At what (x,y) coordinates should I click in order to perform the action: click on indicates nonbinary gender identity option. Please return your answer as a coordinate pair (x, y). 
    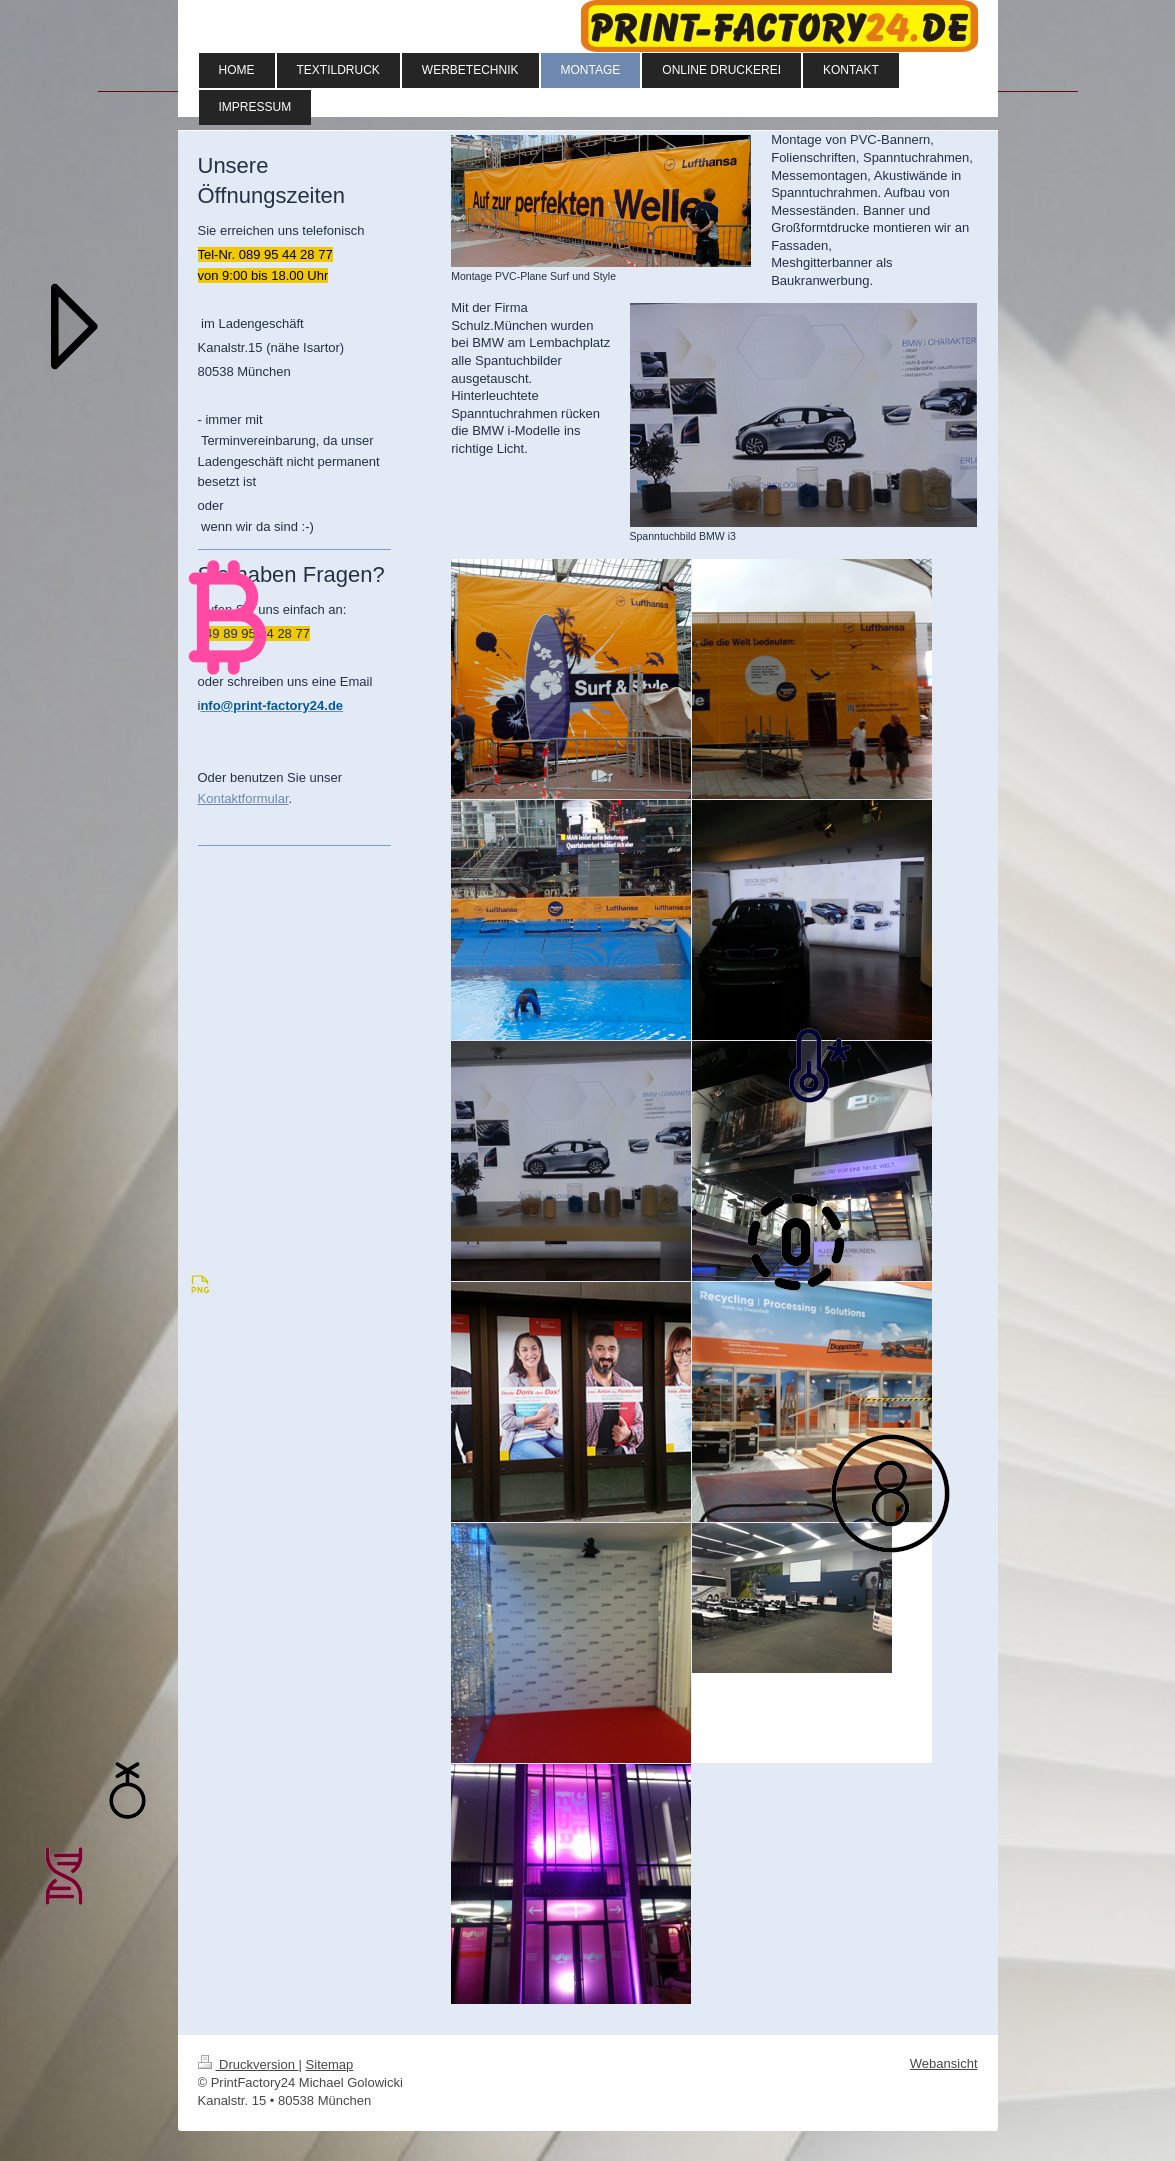
    Looking at the image, I should click on (127, 1790).